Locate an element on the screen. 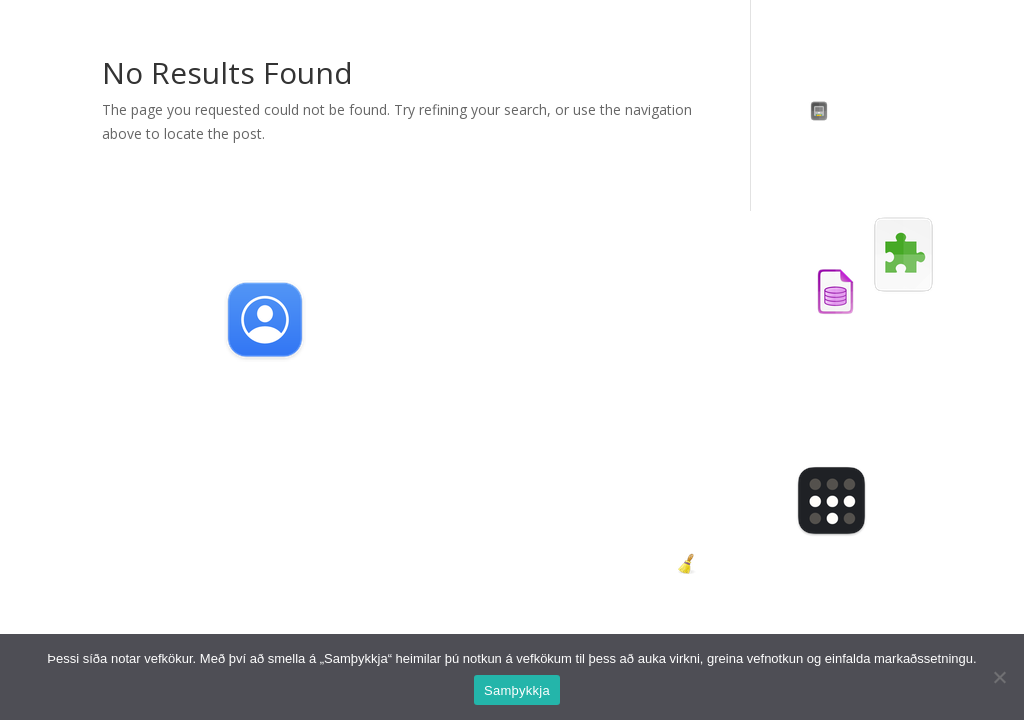 The height and width of the screenshot is (720, 1024). manage contact list settings is located at coordinates (265, 321).